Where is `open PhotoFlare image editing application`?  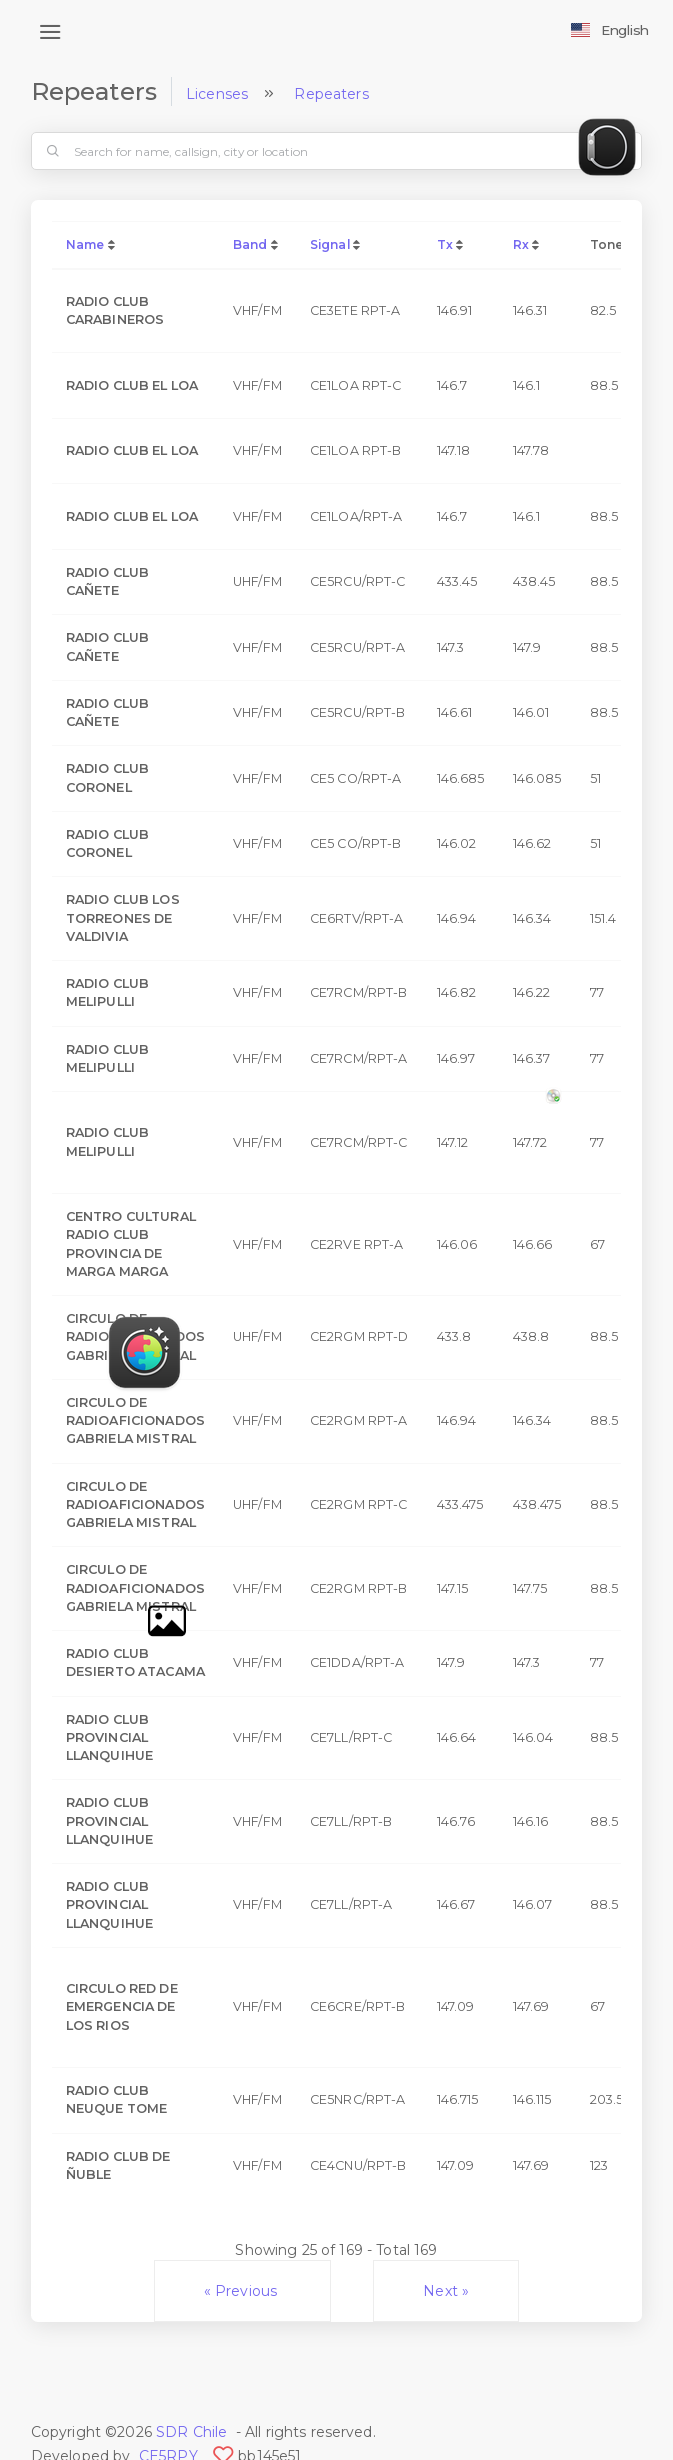
open PhotoFlare image editing application is located at coordinates (144, 1352).